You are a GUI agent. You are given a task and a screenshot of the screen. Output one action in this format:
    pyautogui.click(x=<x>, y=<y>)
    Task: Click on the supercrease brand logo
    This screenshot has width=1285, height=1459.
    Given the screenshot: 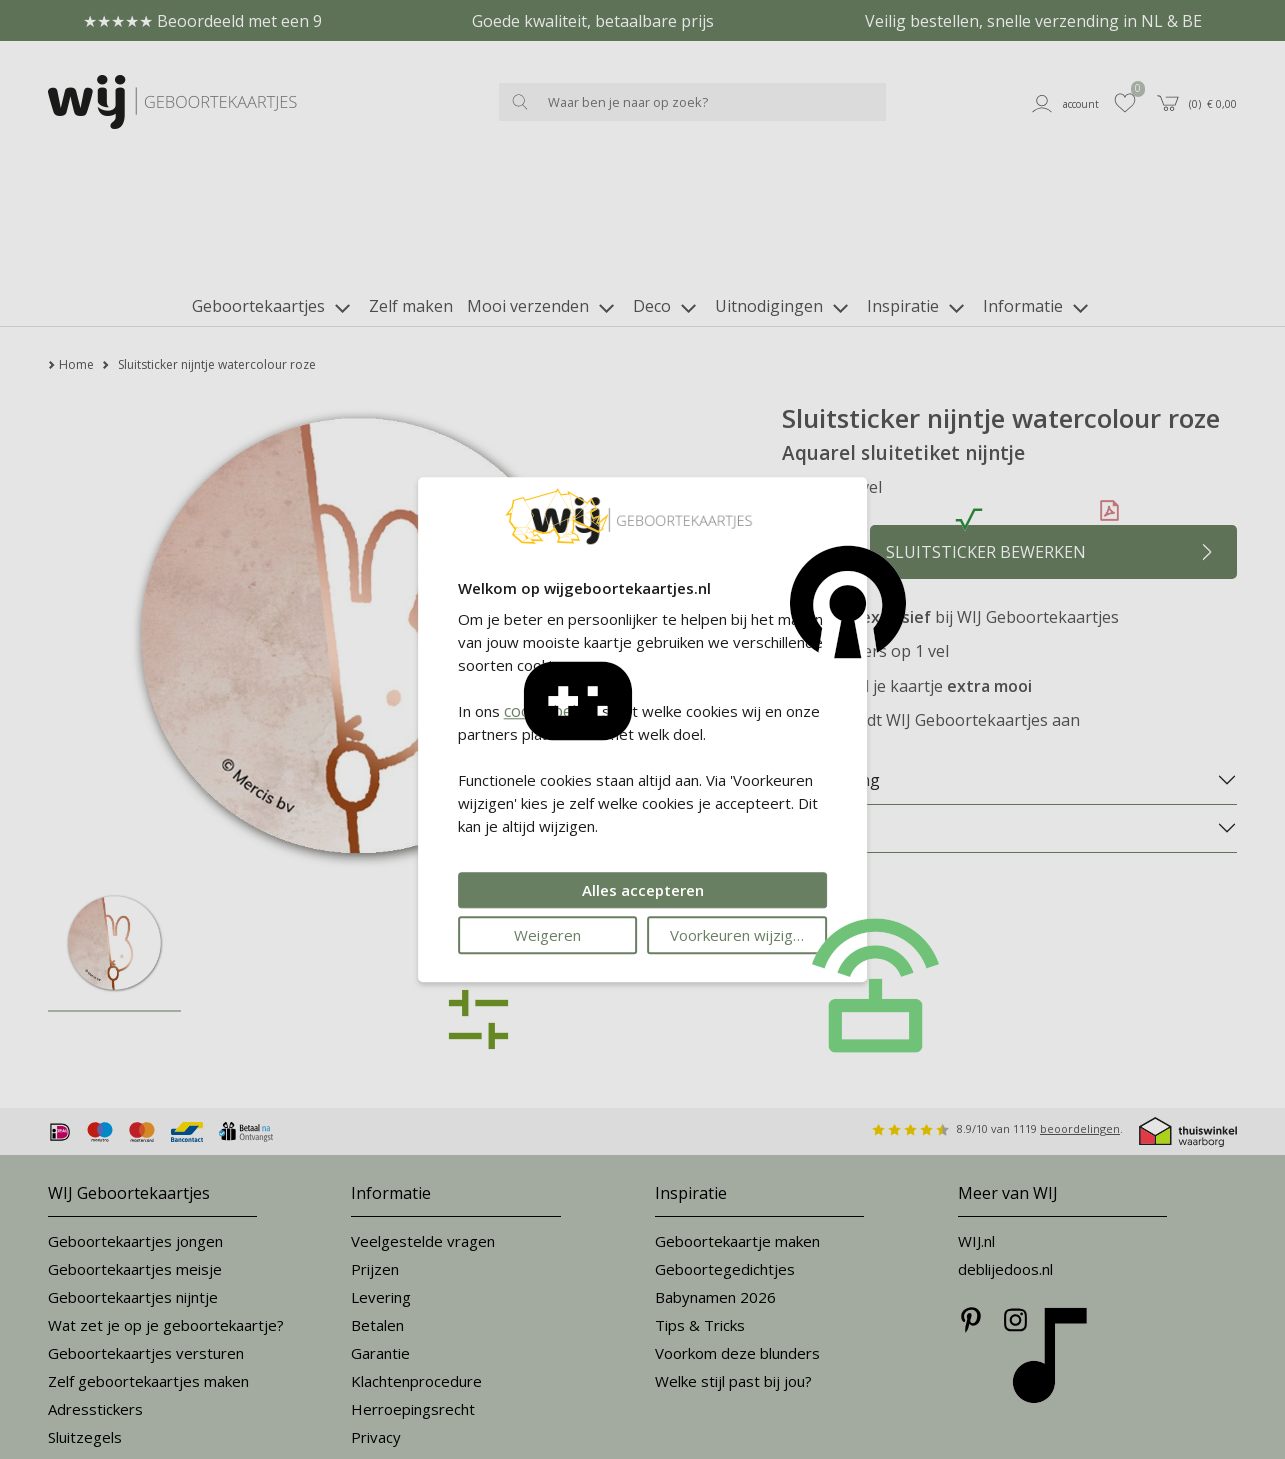 What is the action you would take?
    pyautogui.click(x=557, y=516)
    